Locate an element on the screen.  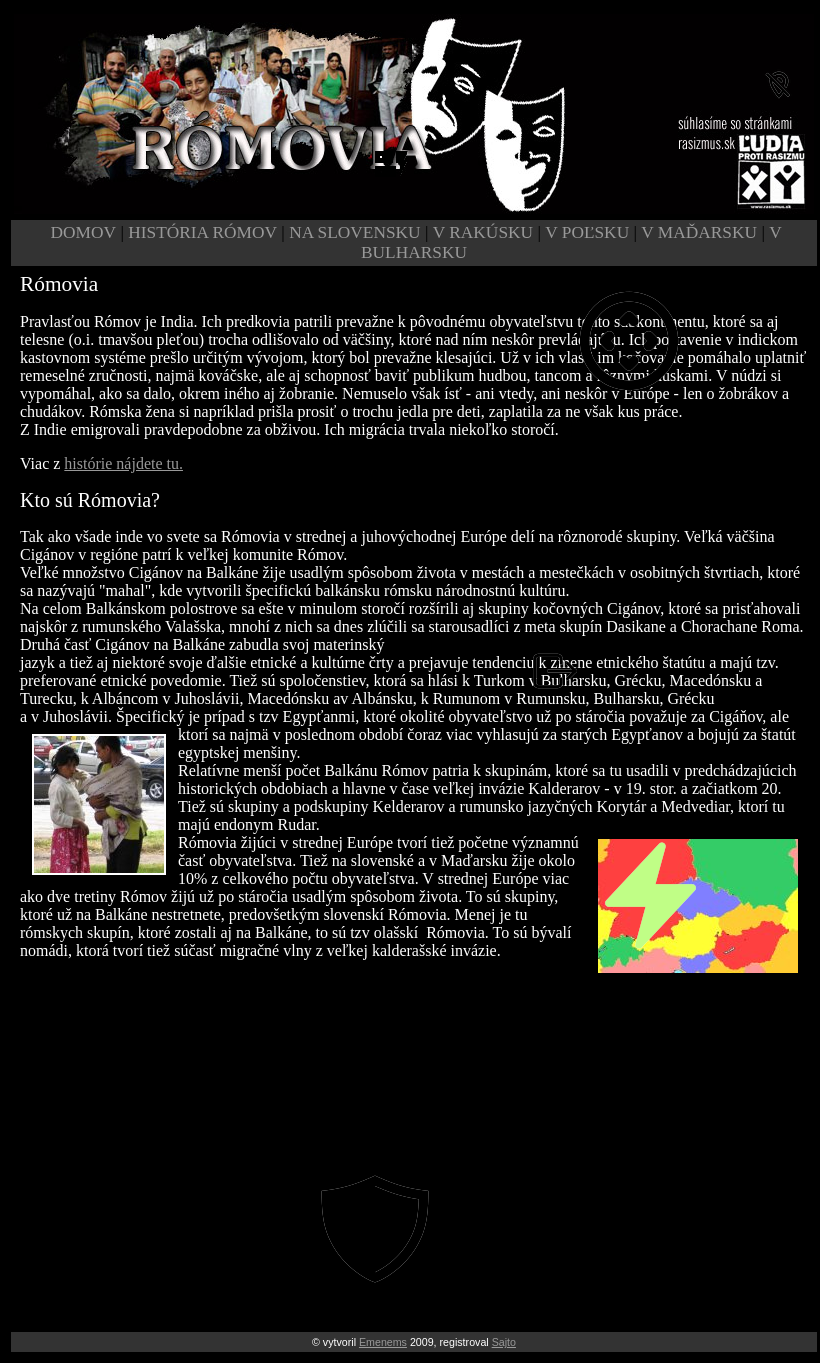
access dynamic form builder is located at coordinates (391, 164).